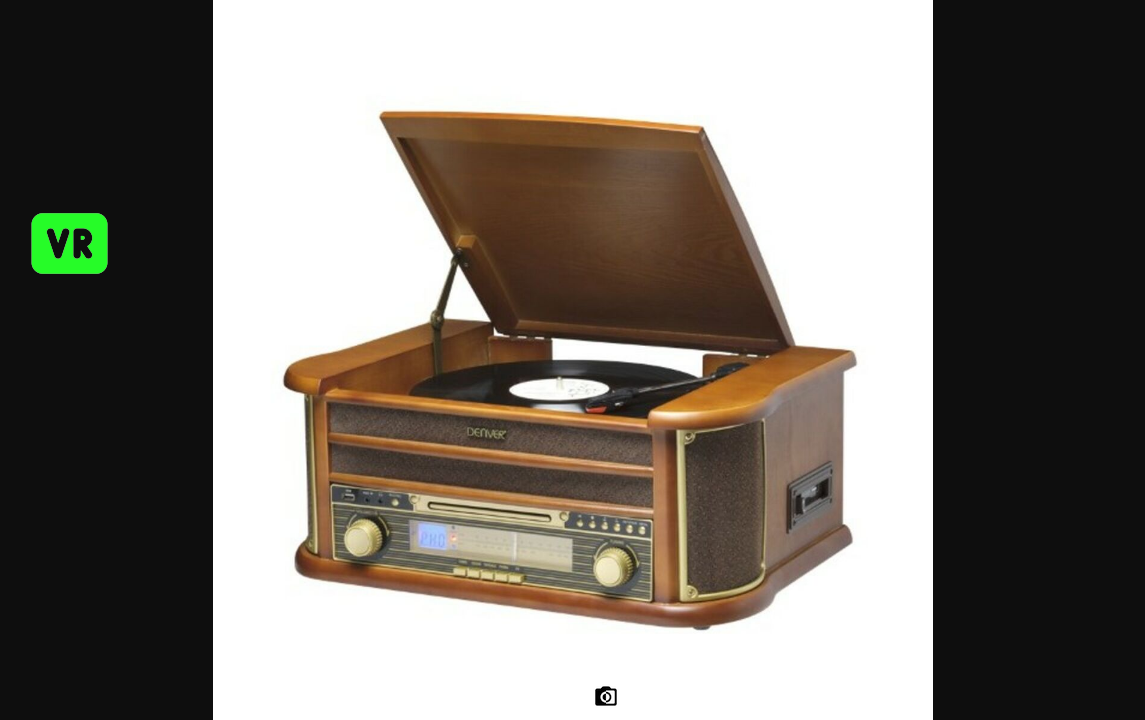  I want to click on apply black and white filter to photos, so click(606, 696).